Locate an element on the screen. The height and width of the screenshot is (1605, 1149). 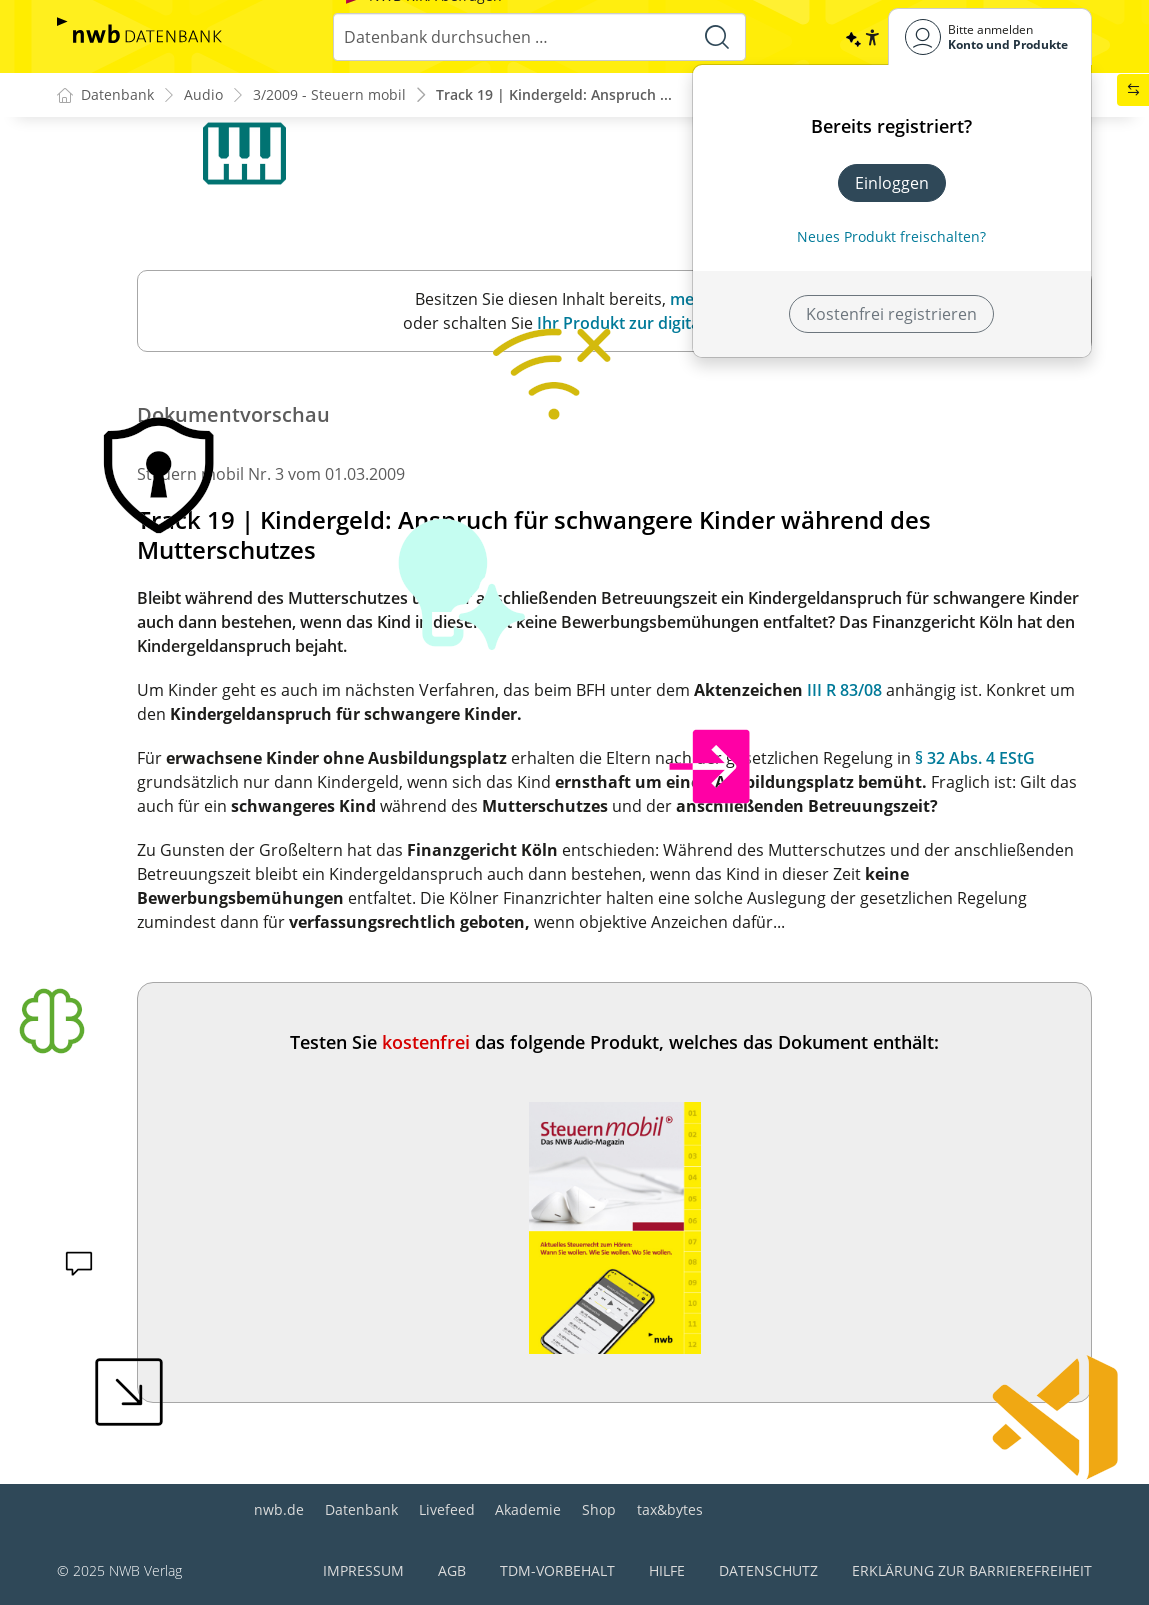
indicates AI-generated or enhanced content is located at coordinates (853, 39).